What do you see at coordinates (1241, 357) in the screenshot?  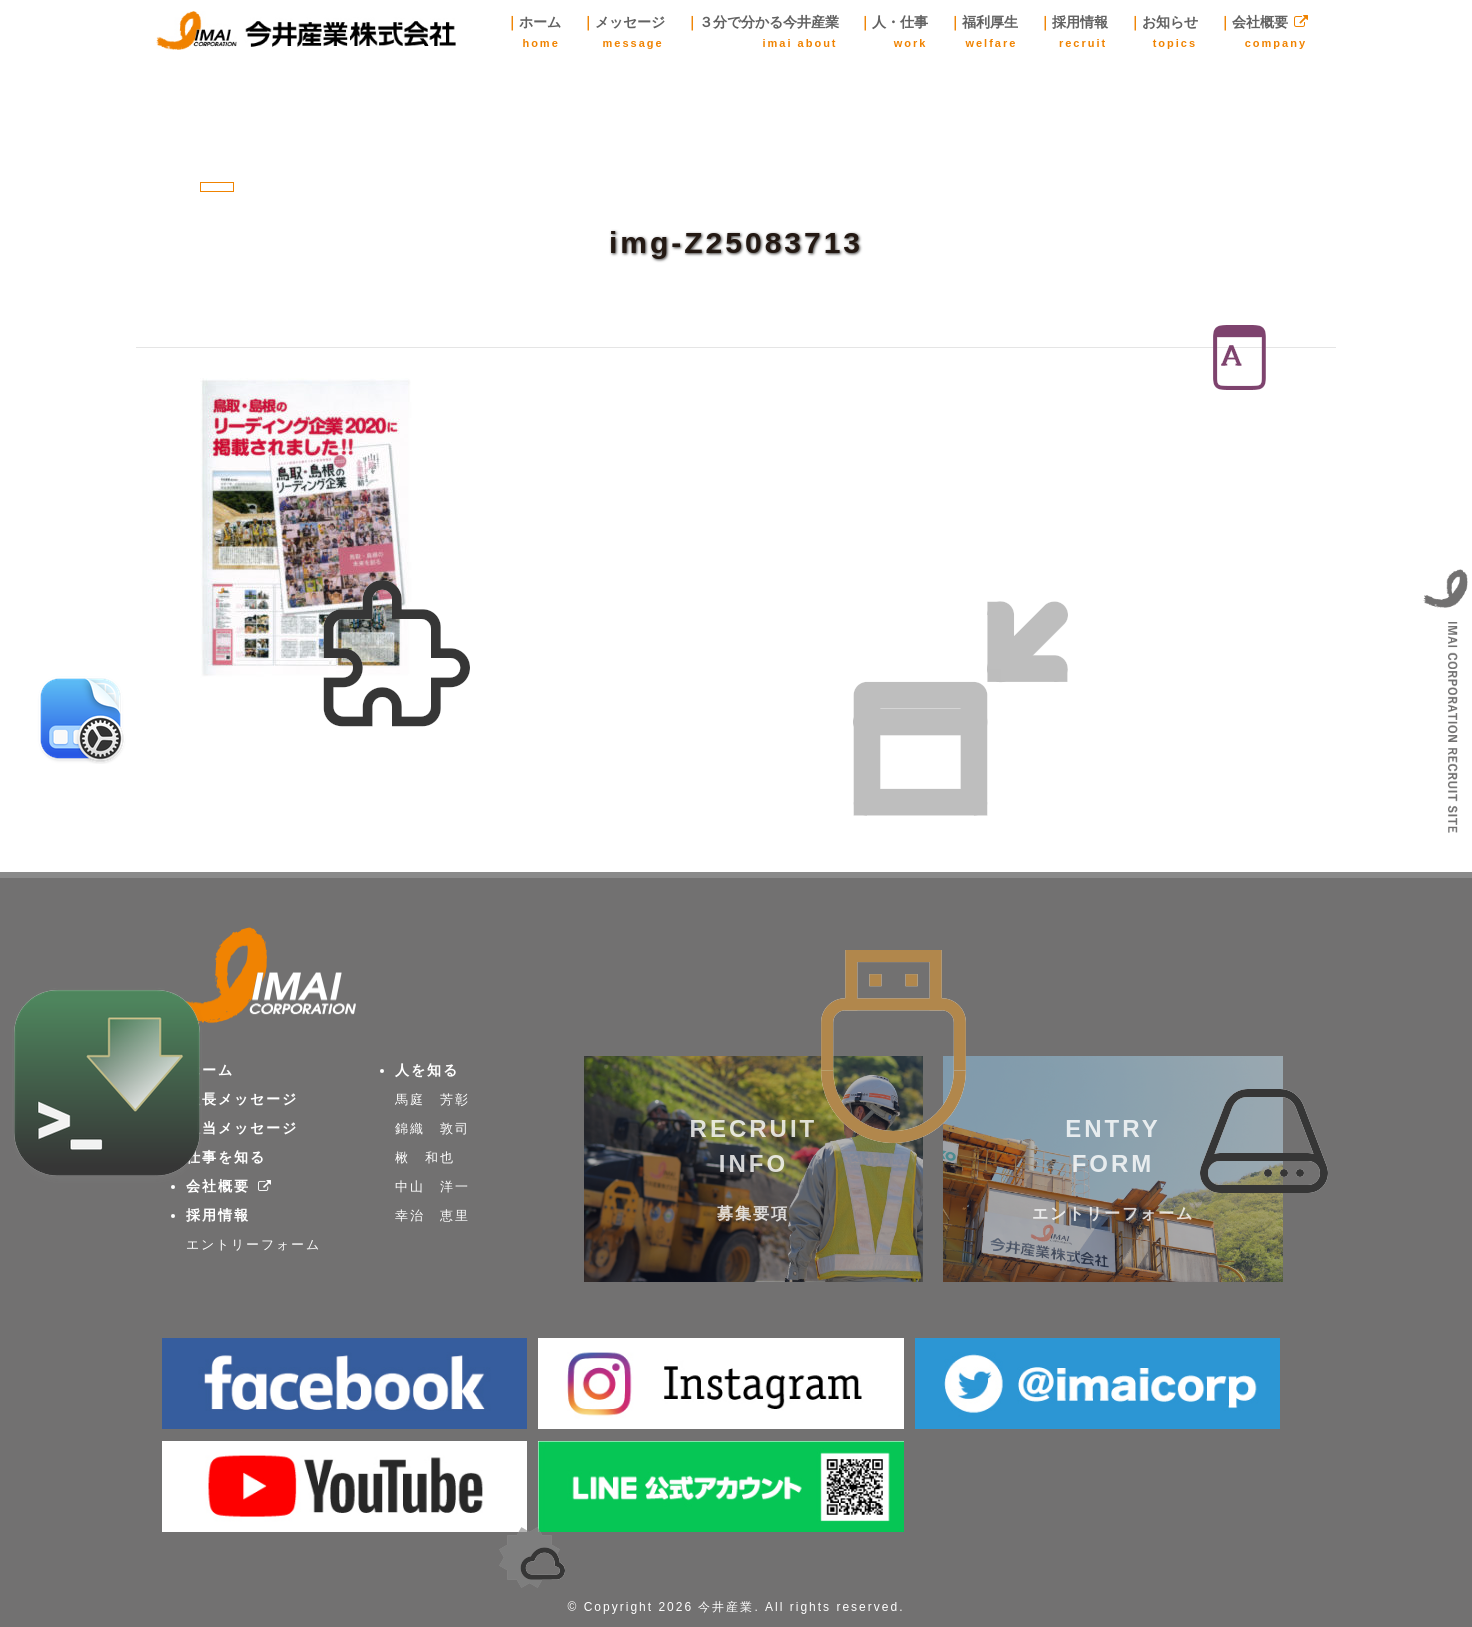 I see `open ebook reader app` at bounding box center [1241, 357].